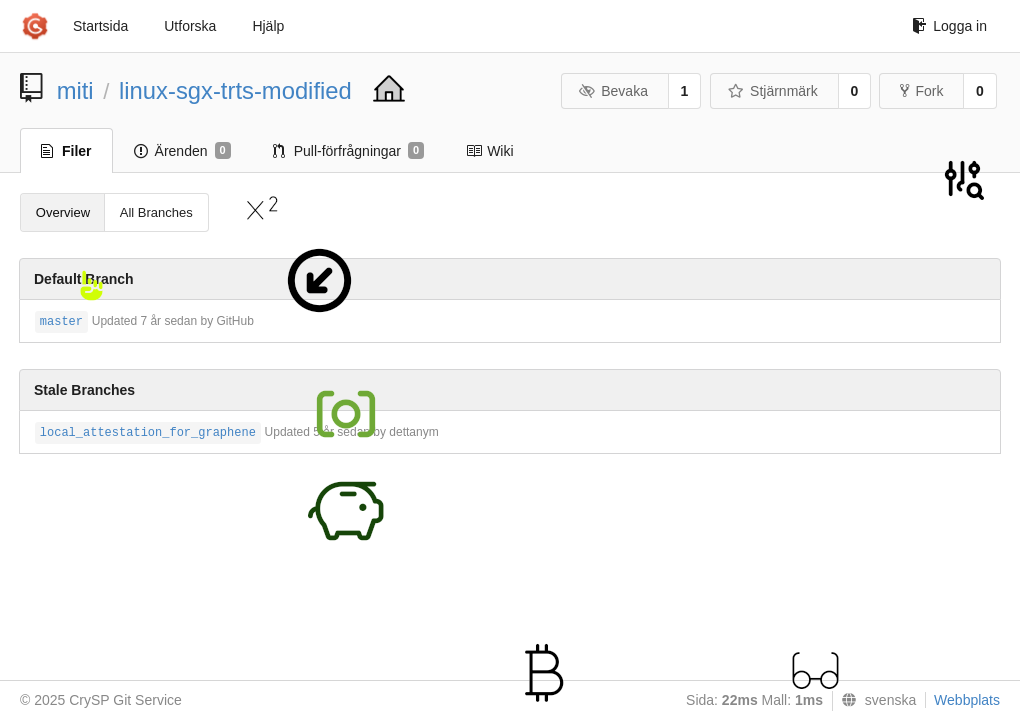 Image resolution: width=1020 pixels, height=720 pixels. What do you see at coordinates (319, 280) in the screenshot?
I see `navigate to previous or lower-left content` at bounding box center [319, 280].